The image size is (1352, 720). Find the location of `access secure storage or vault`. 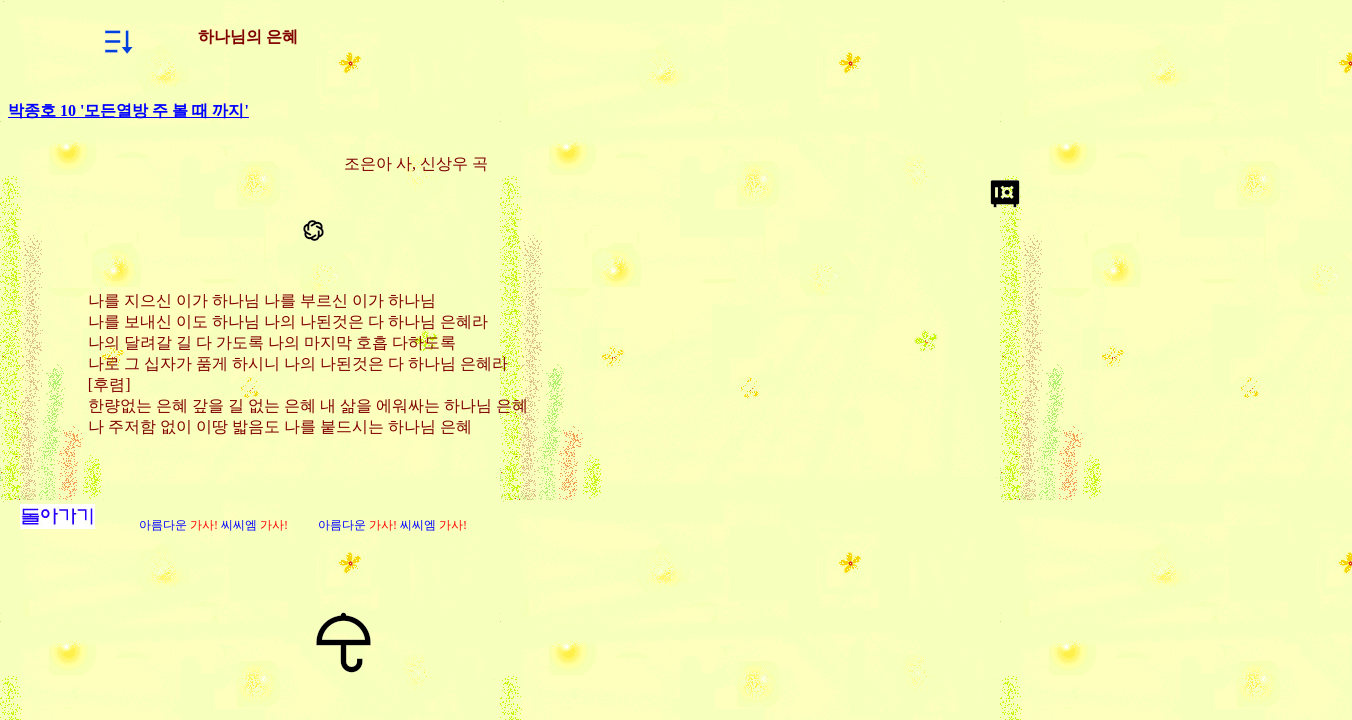

access secure storage or vault is located at coordinates (1005, 193).